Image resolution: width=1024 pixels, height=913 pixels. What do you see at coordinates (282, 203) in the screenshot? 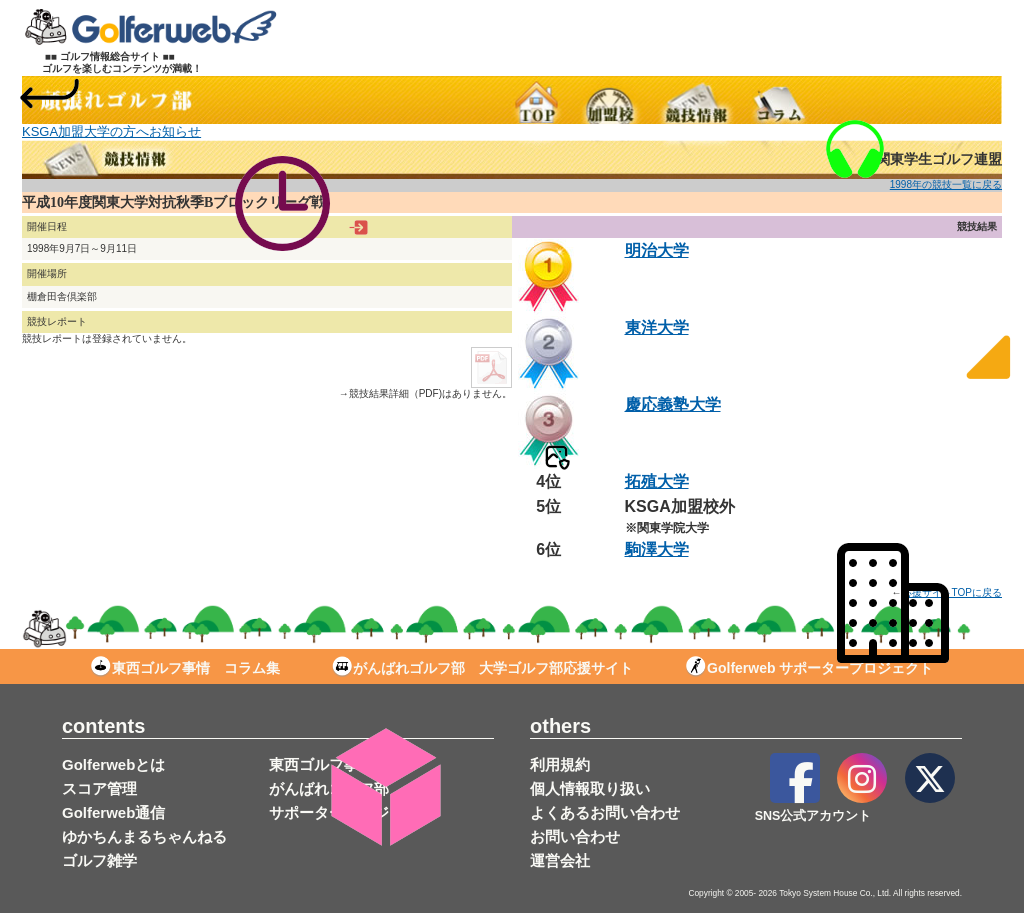
I see `view time or clock settings` at bounding box center [282, 203].